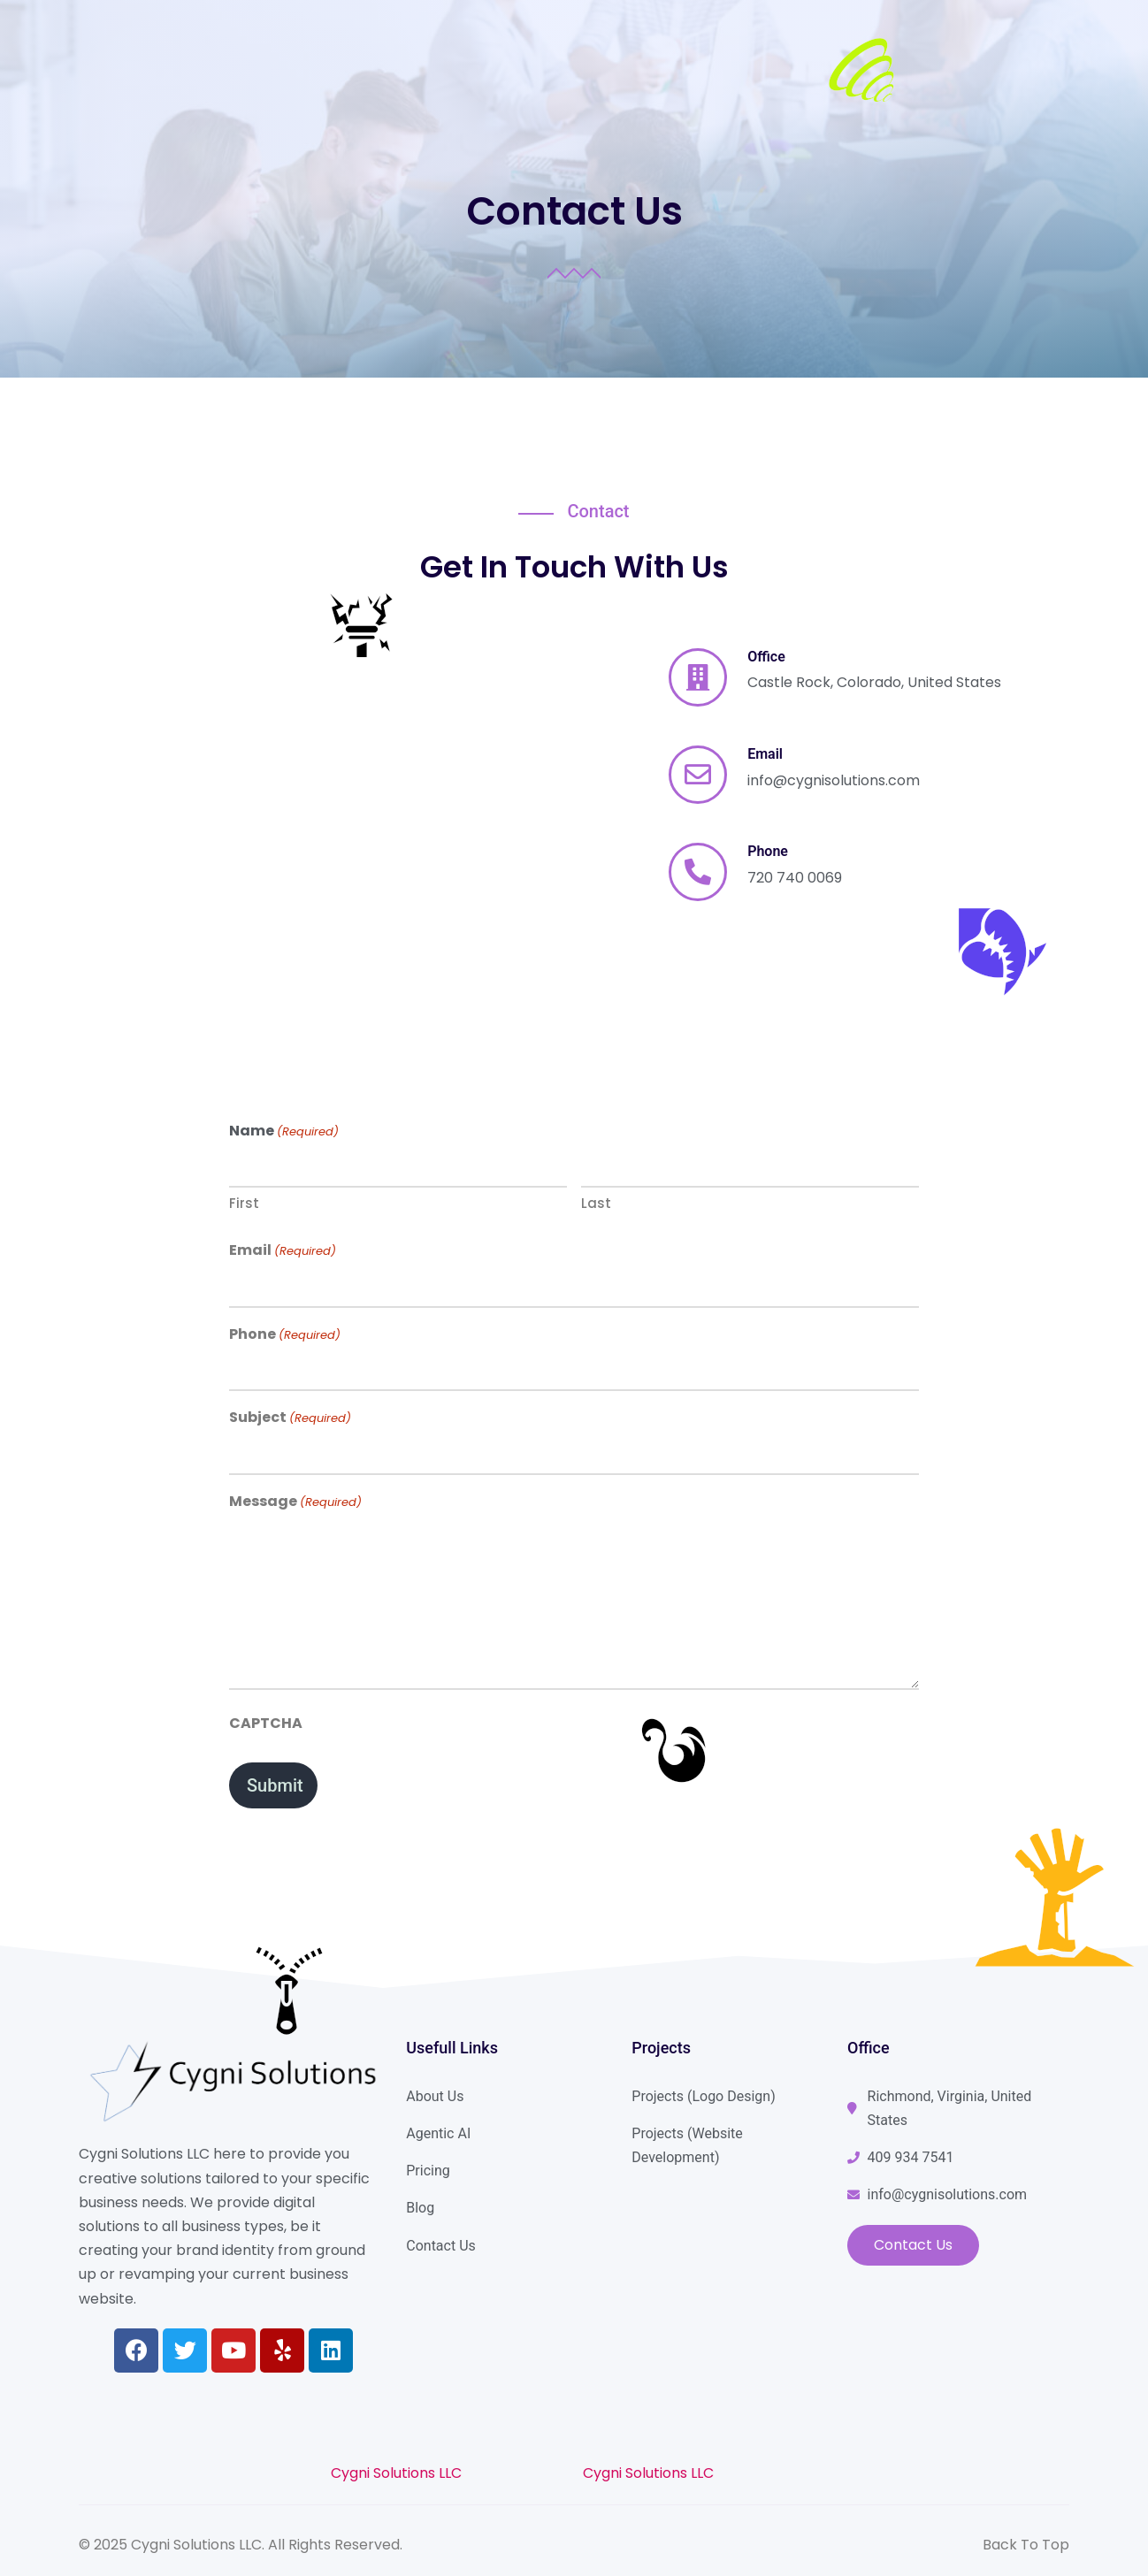 Image resolution: width=1148 pixels, height=2576 pixels. What do you see at coordinates (1002, 952) in the screenshot?
I see `initiate a claw attack or slash ability` at bounding box center [1002, 952].